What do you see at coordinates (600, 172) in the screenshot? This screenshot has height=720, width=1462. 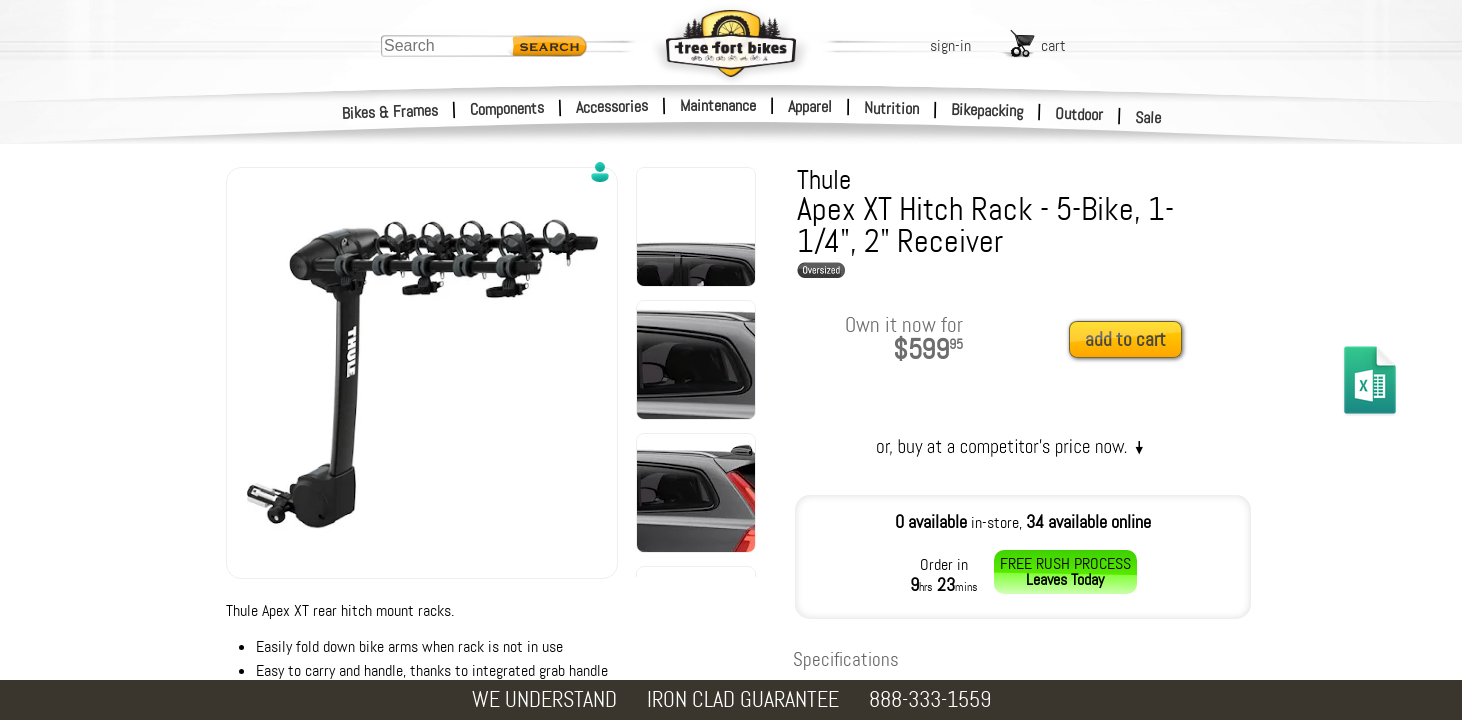 I see `view user profile` at bounding box center [600, 172].